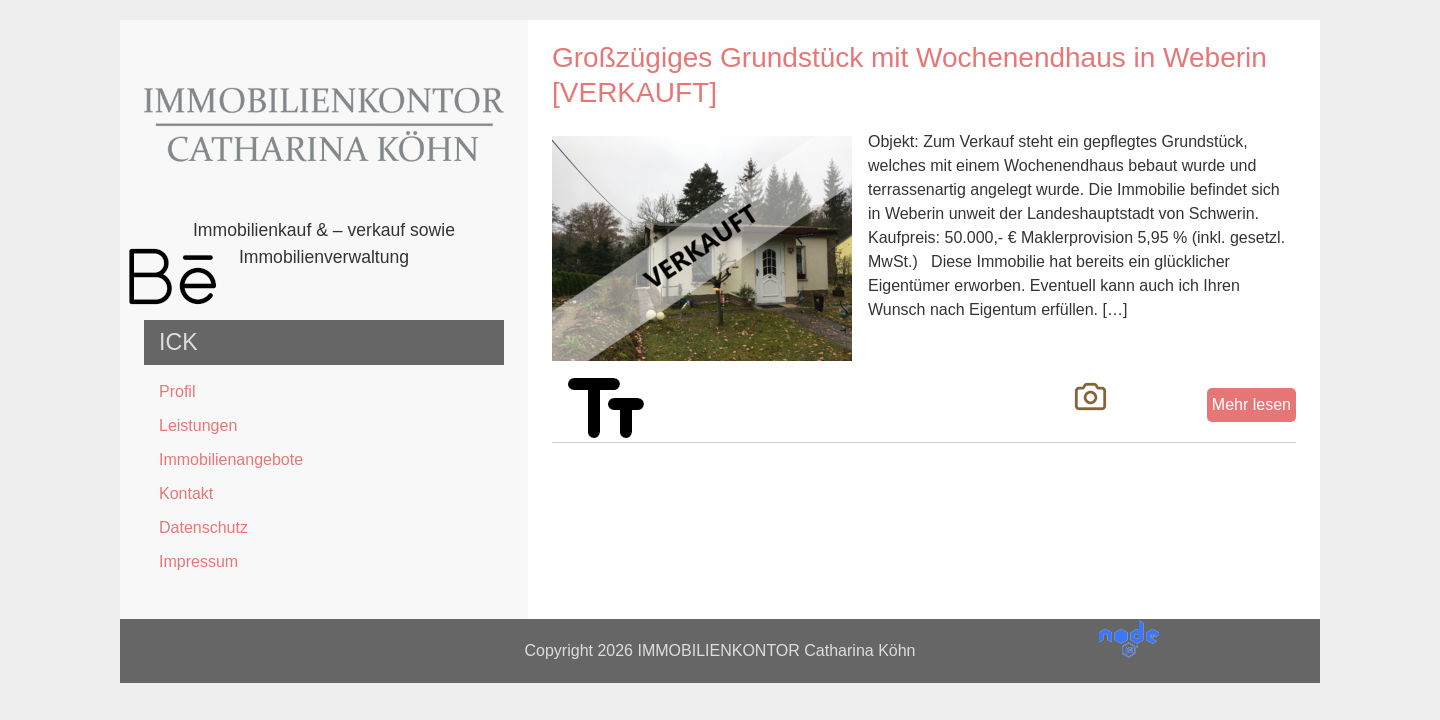  Describe the element at coordinates (1129, 639) in the screenshot. I see `node.js logo indicating a javascript runtime environment` at that location.